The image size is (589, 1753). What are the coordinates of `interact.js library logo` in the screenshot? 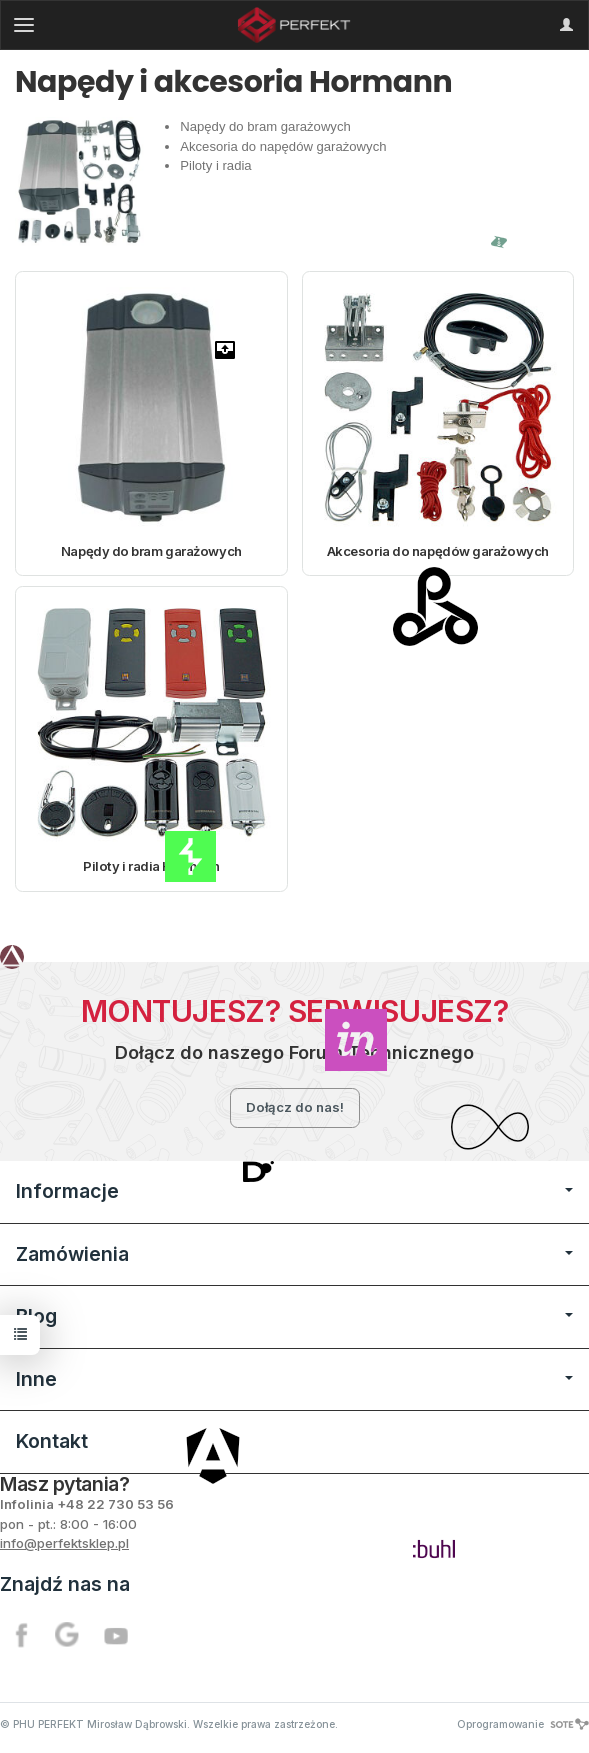 It's located at (12, 957).